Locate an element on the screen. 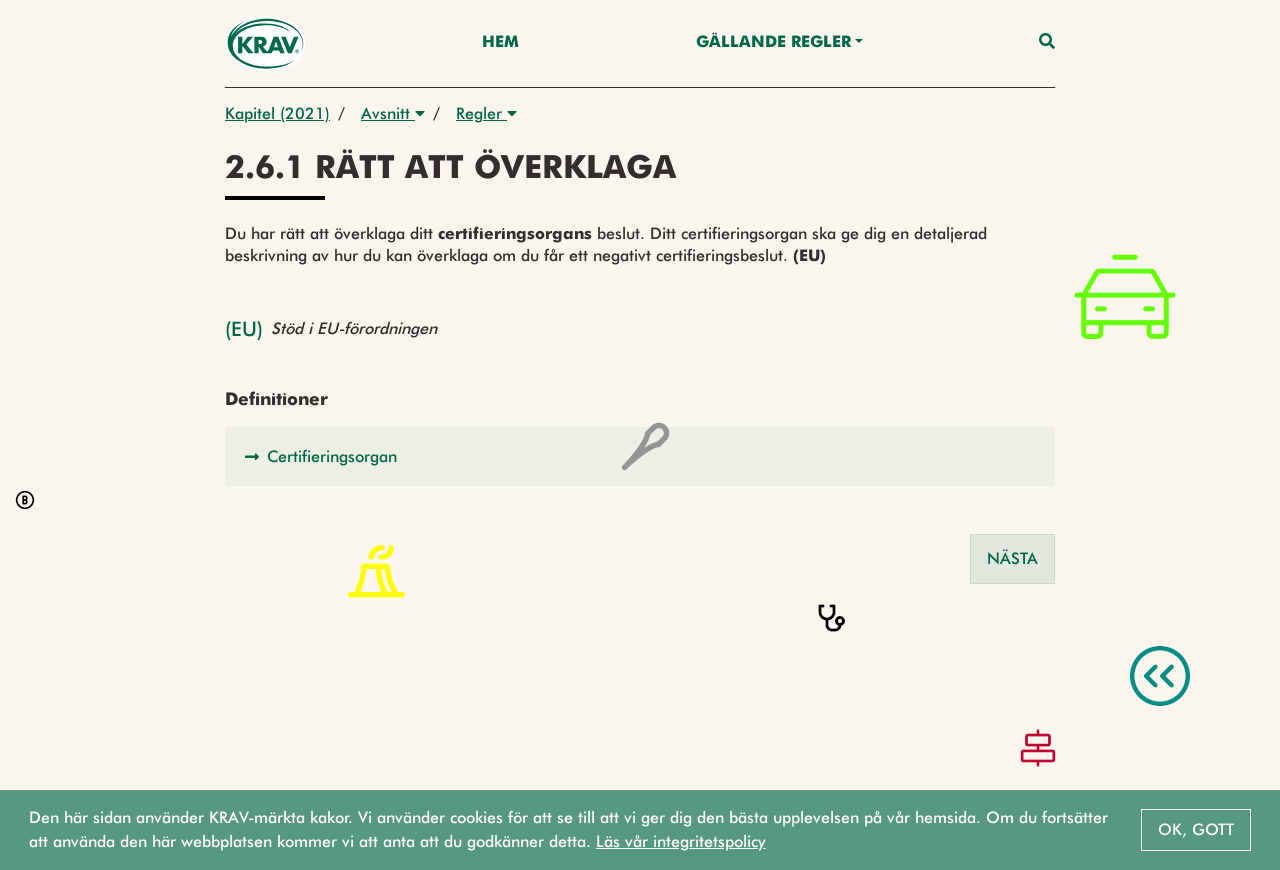 The width and height of the screenshot is (1280, 870). access sewing or crafting tools is located at coordinates (645, 446).